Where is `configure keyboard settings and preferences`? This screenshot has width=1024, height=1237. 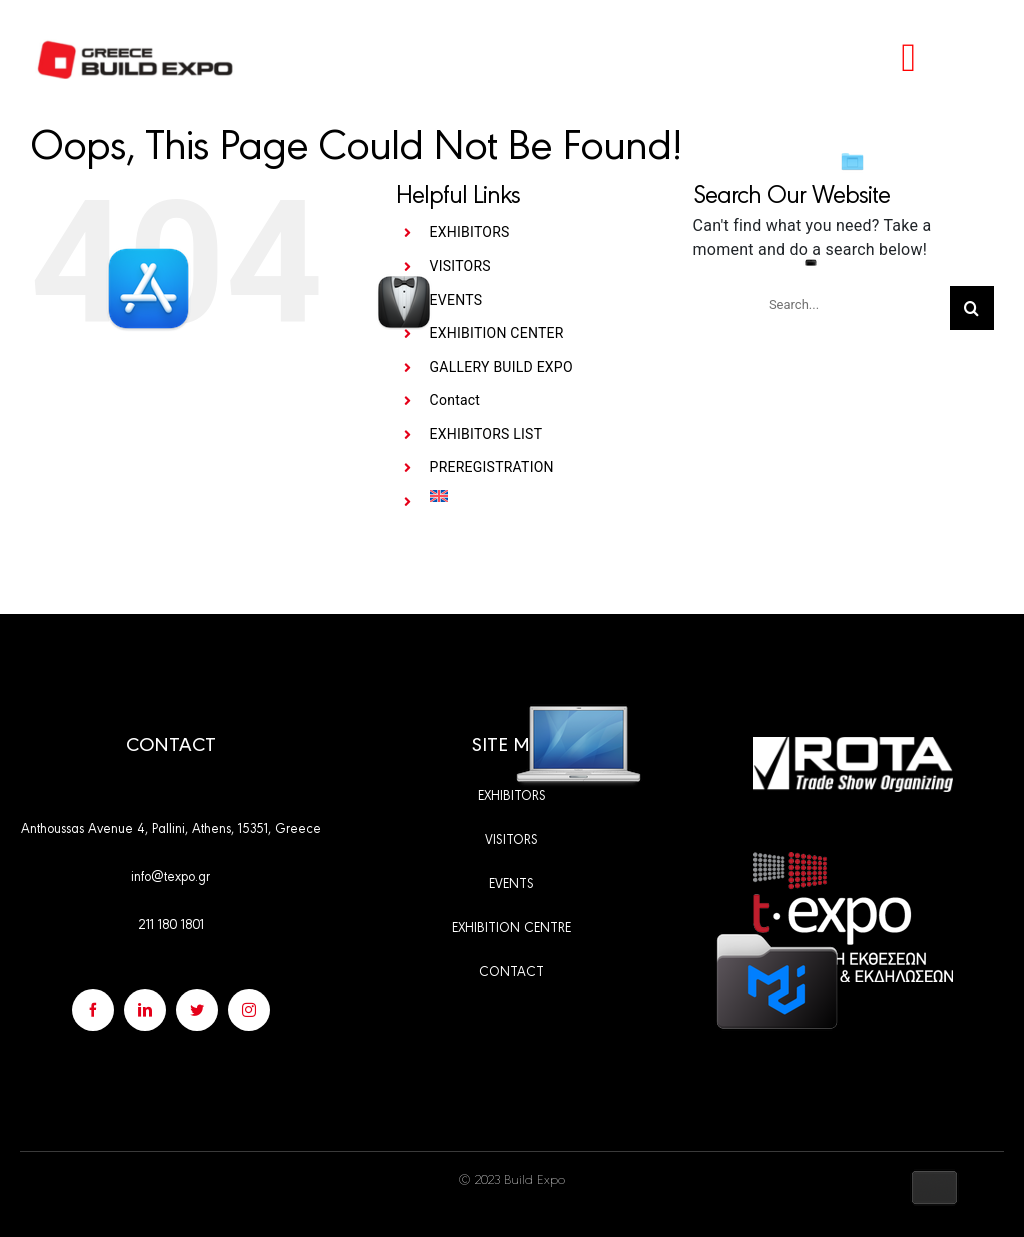
configure keyboard settings and preferences is located at coordinates (404, 302).